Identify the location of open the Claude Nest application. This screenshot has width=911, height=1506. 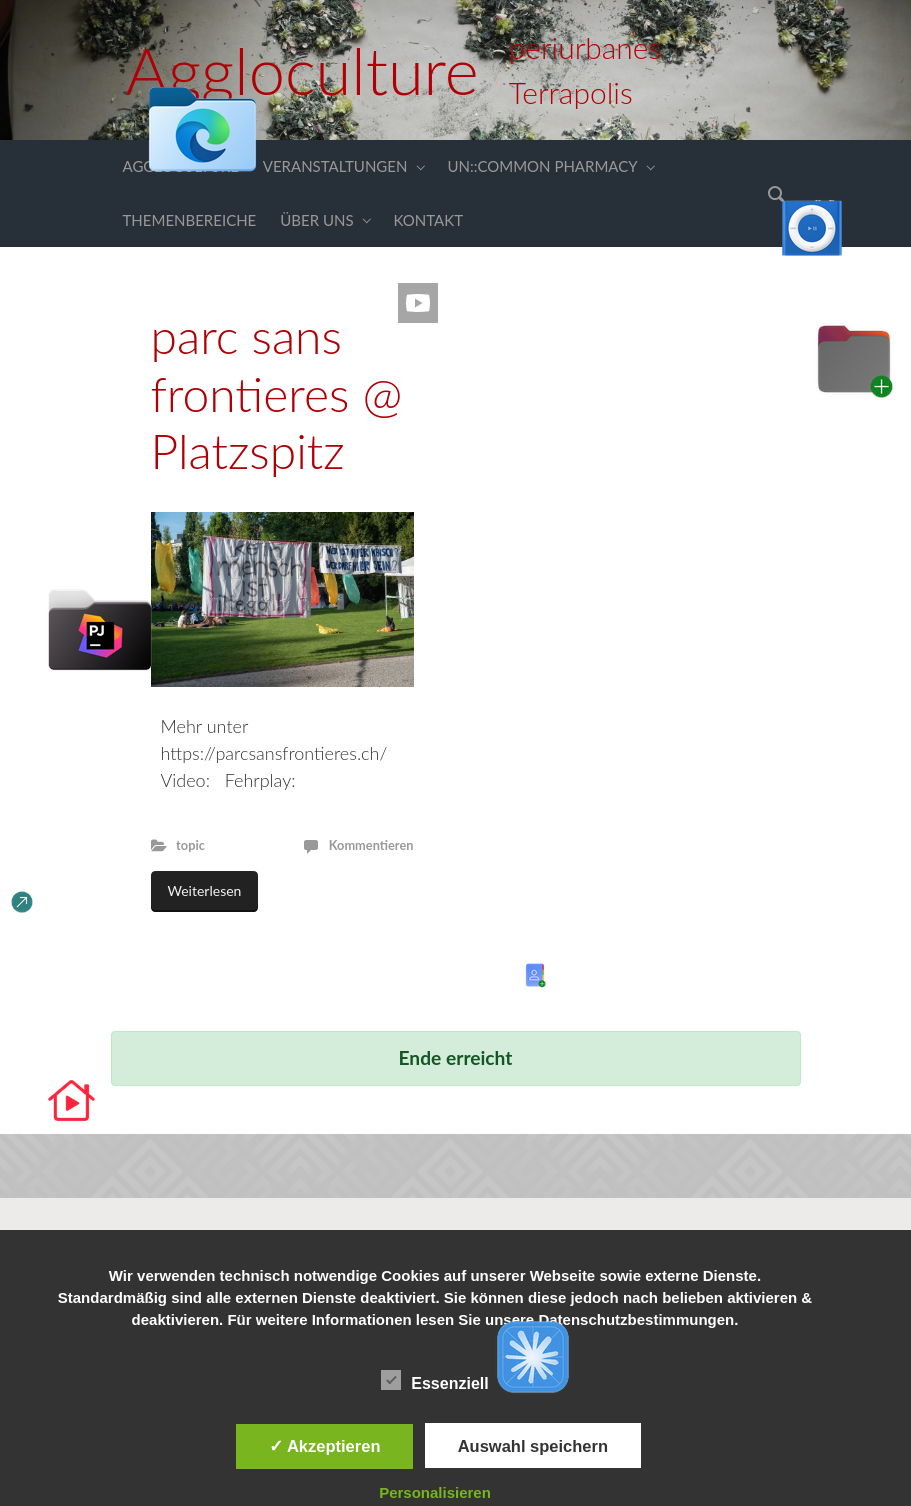
(533, 1357).